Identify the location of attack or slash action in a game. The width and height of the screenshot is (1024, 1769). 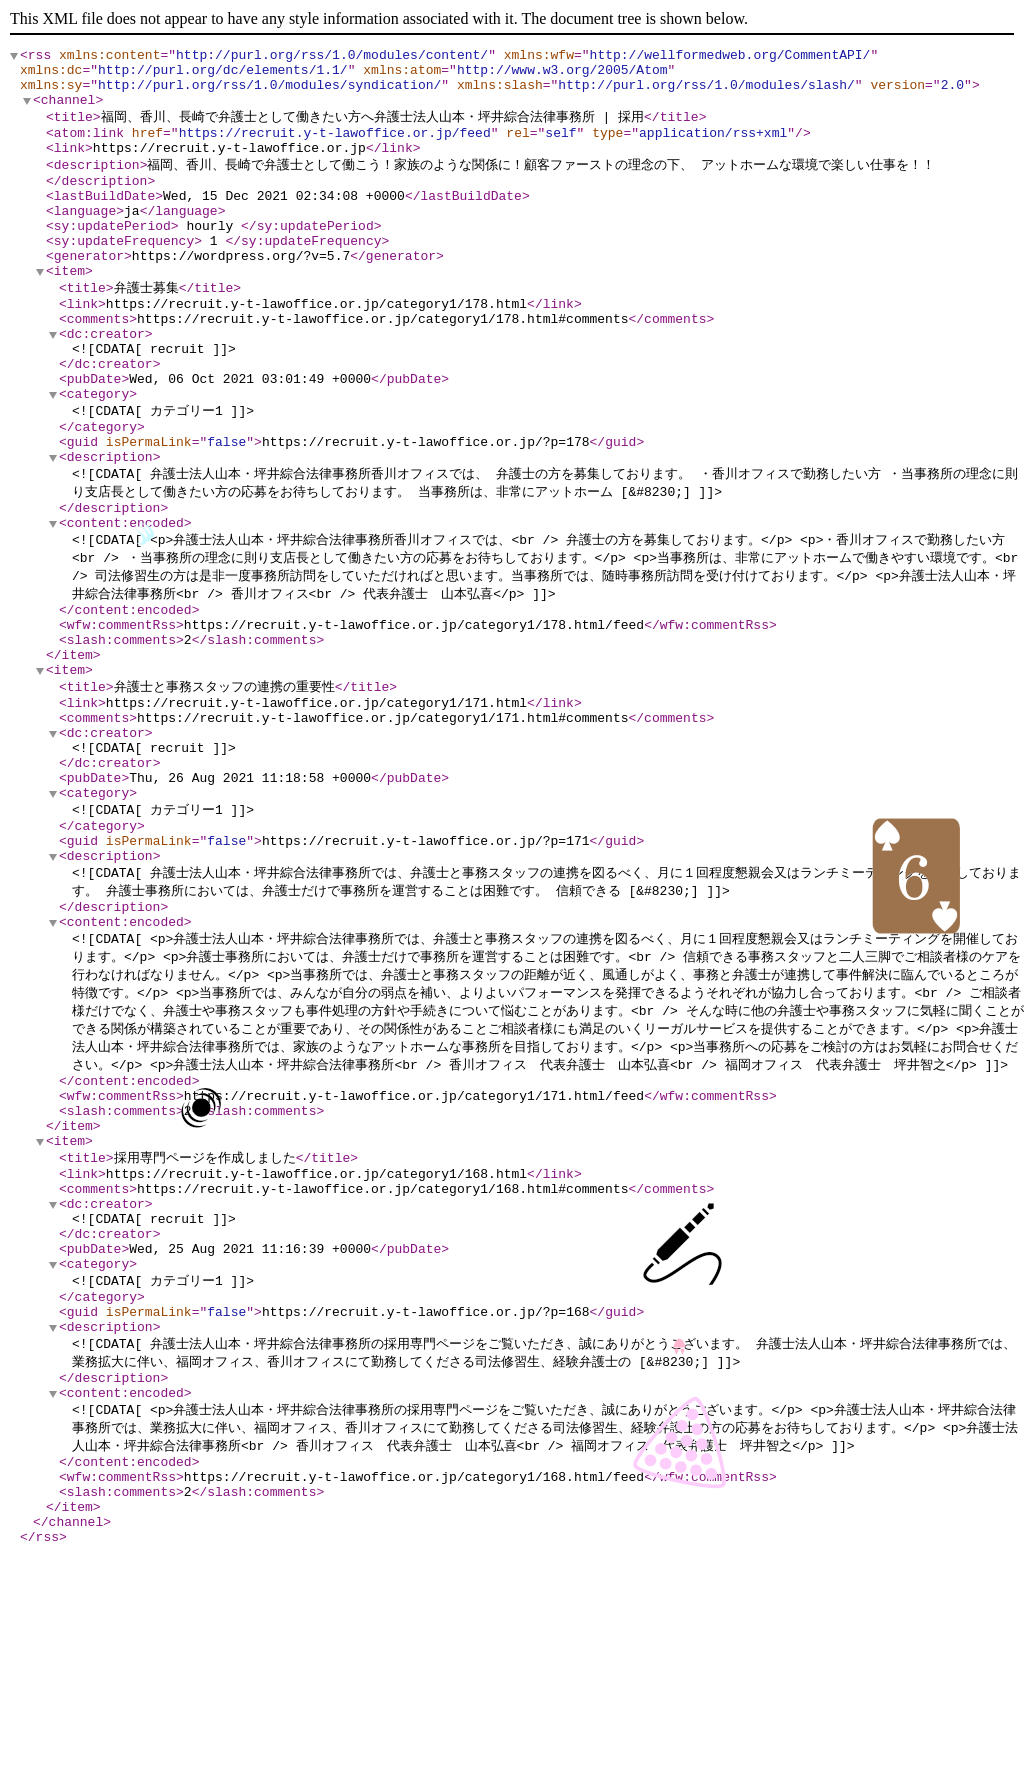
(143, 534).